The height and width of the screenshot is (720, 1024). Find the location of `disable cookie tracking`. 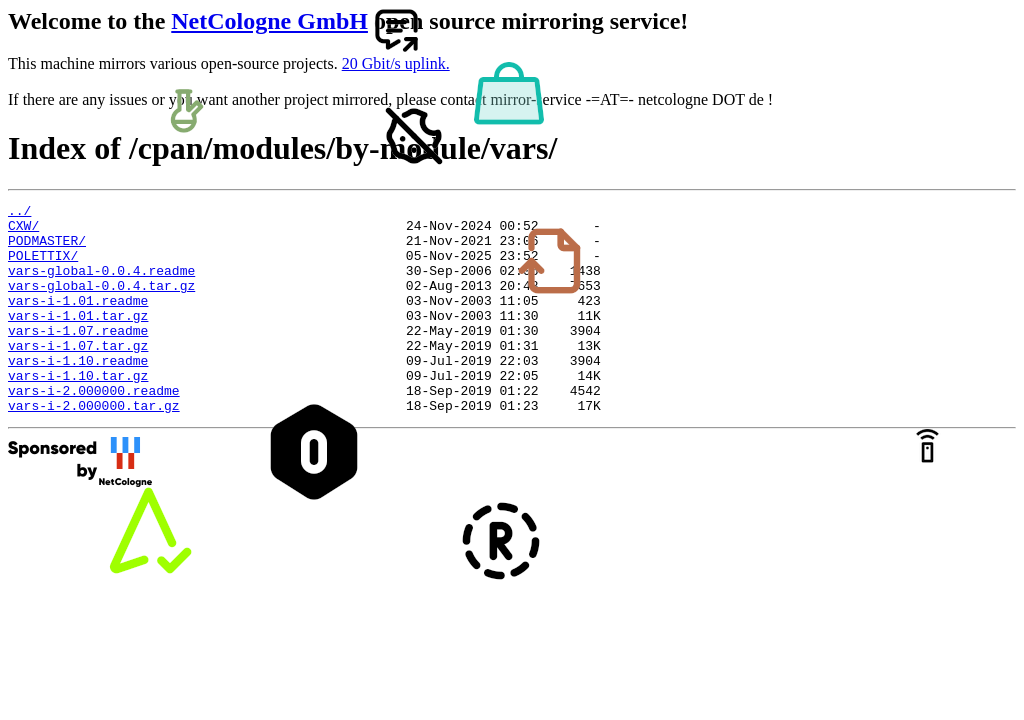

disable cookie tracking is located at coordinates (414, 136).